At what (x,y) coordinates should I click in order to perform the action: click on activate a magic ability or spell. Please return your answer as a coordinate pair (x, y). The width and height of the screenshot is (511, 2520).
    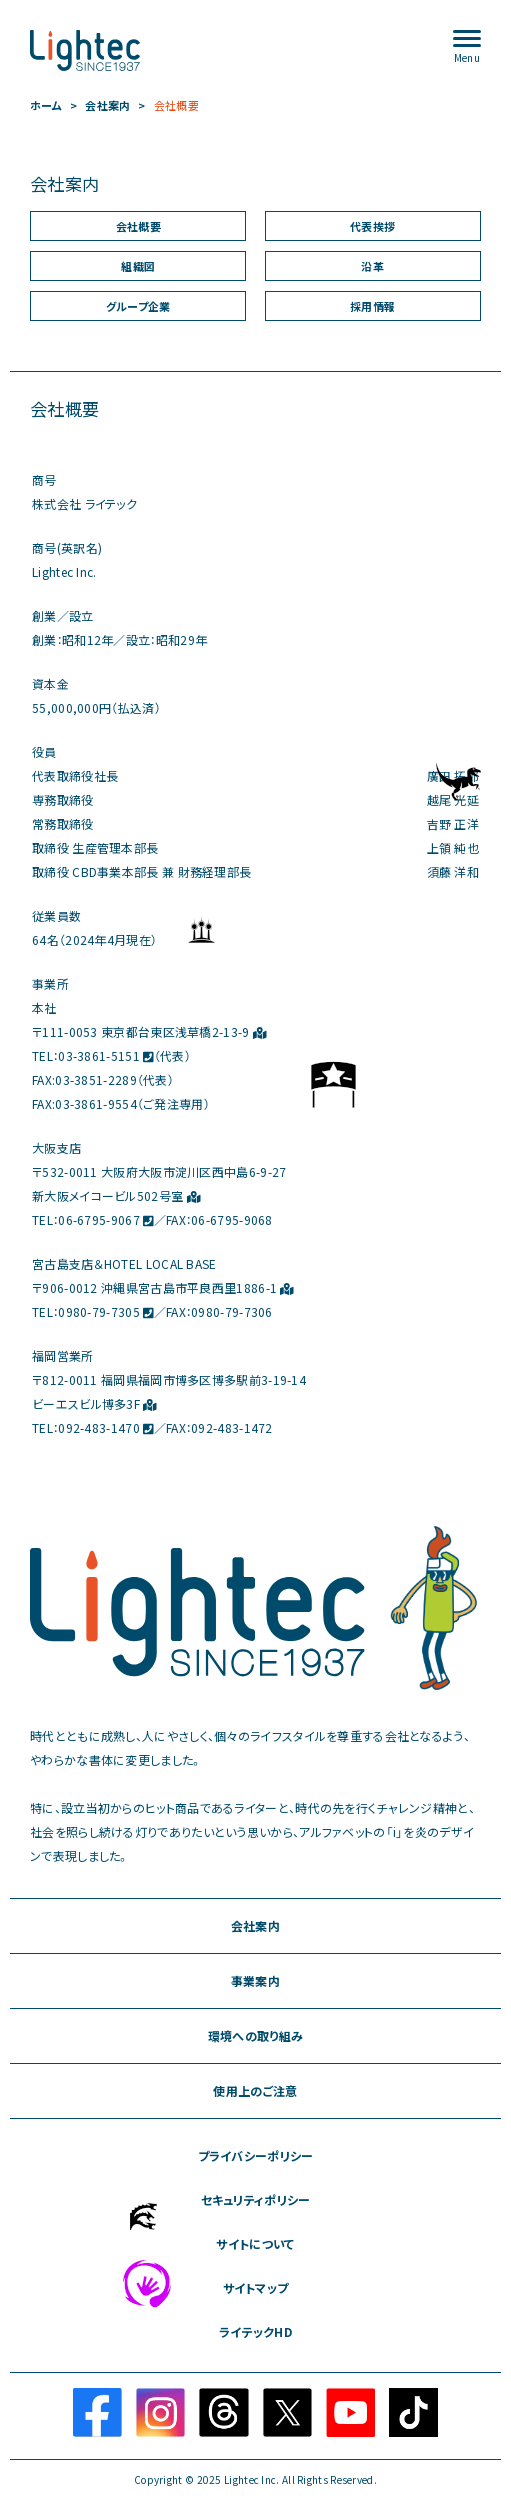
    Looking at the image, I should click on (147, 2284).